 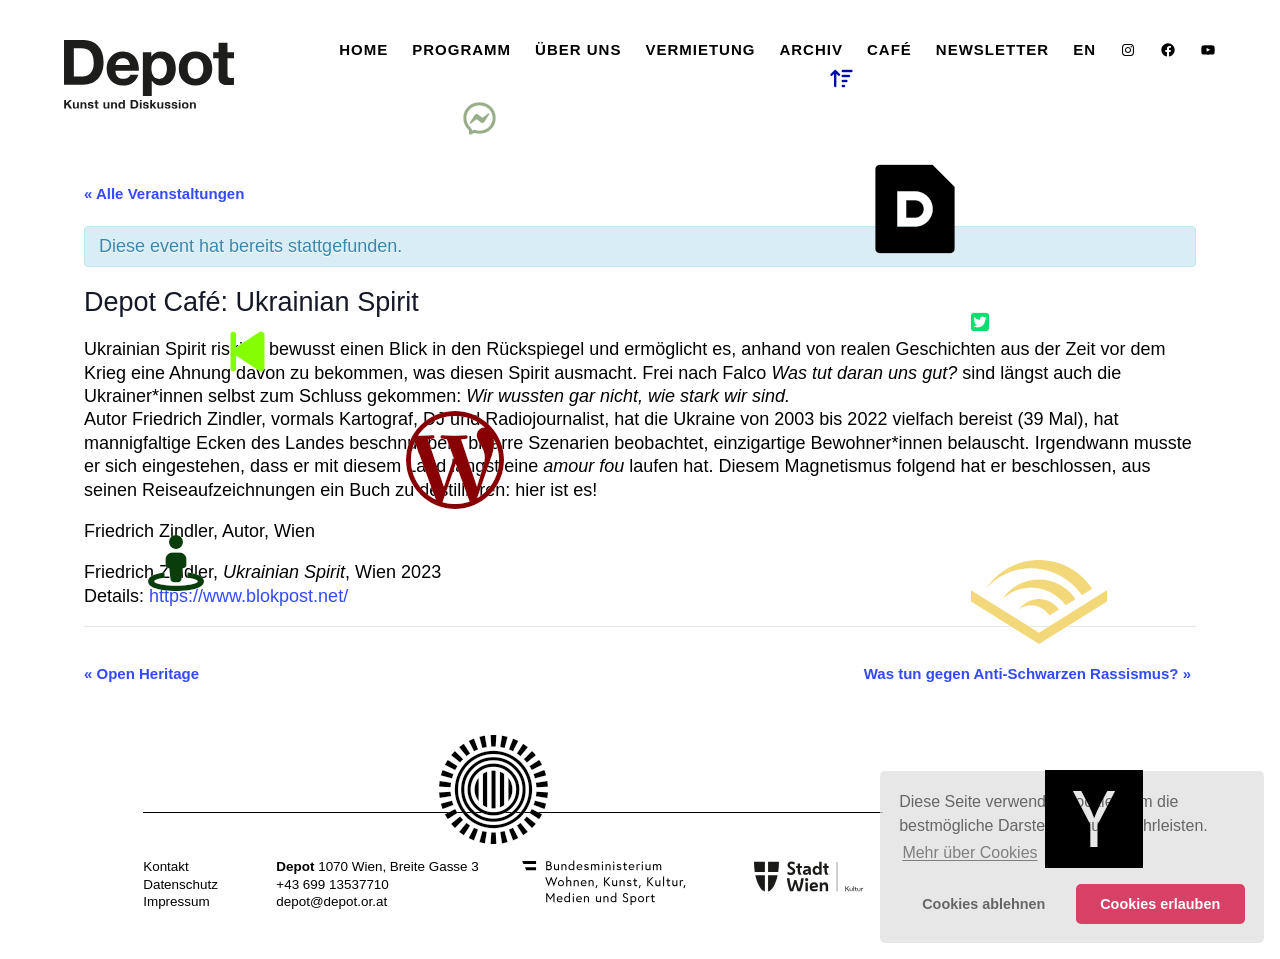 What do you see at coordinates (247, 351) in the screenshot?
I see `skip to previous track` at bounding box center [247, 351].